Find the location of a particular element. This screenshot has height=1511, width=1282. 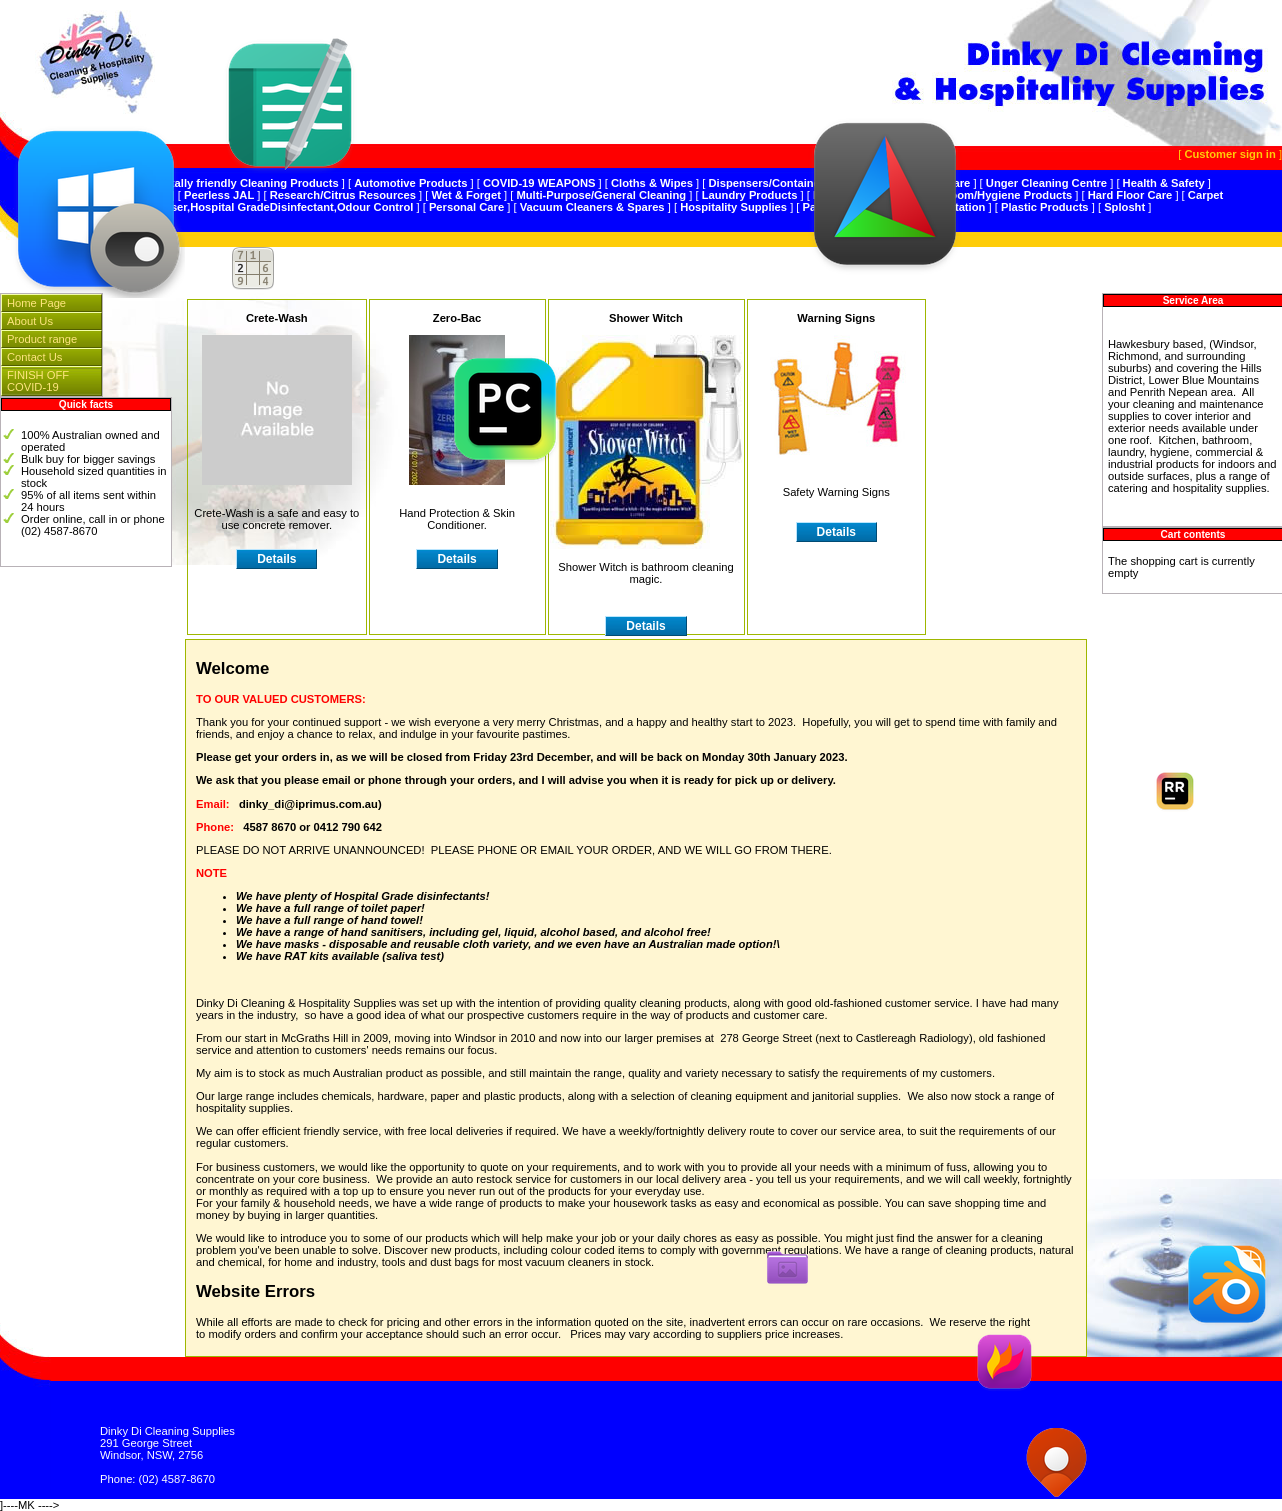

open flameshot screenshot tool is located at coordinates (1004, 1361).